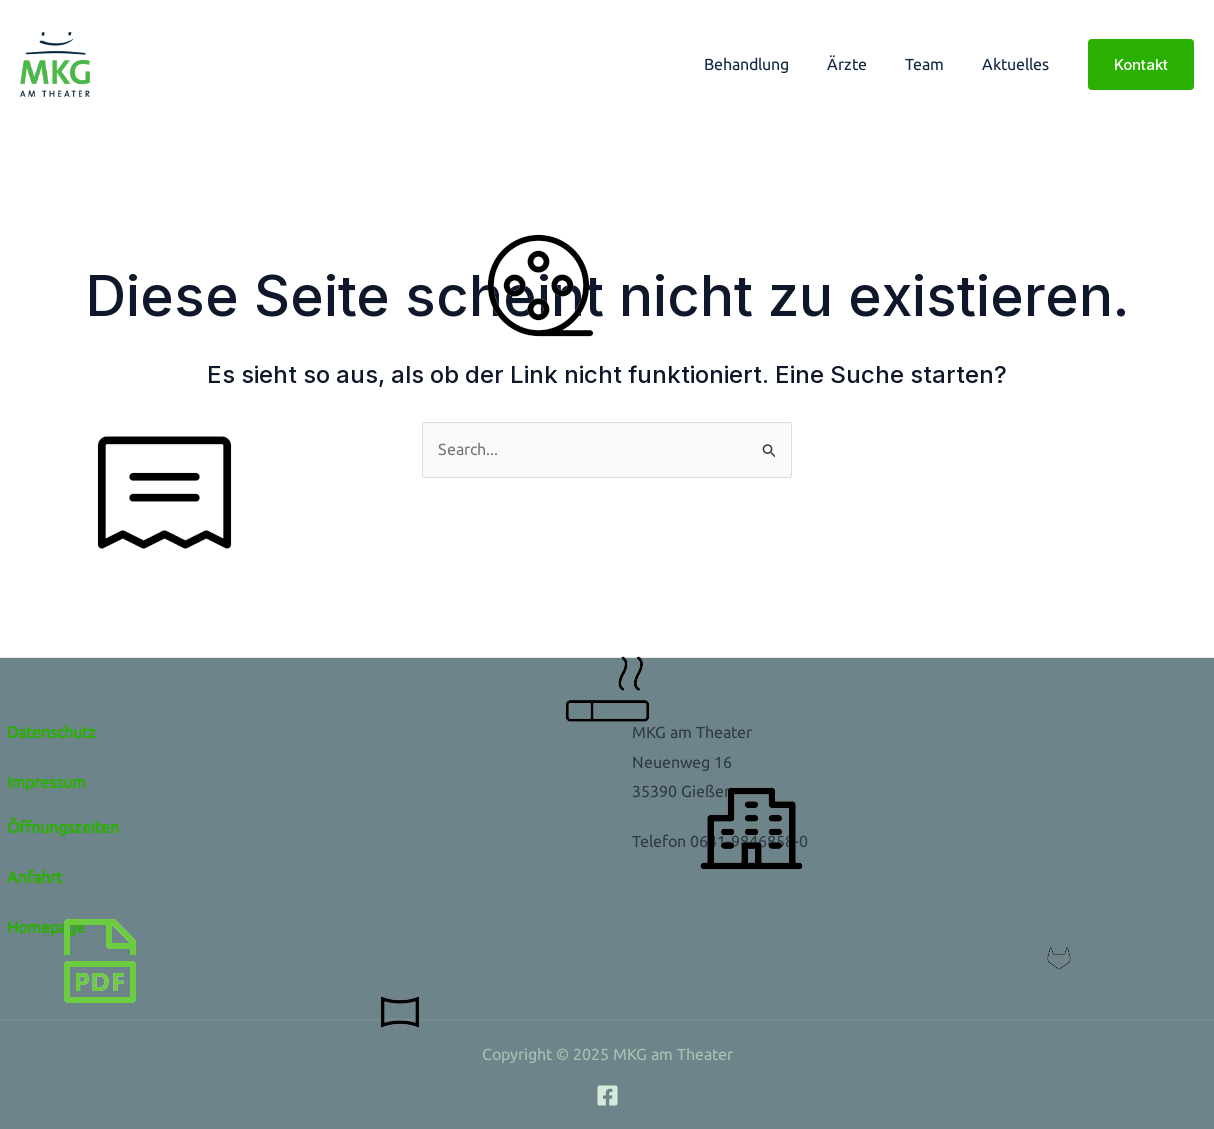  What do you see at coordinates (1059, 958) in the screenshot?
I see `open gitlab repository` at bounding box center [1059, 958].